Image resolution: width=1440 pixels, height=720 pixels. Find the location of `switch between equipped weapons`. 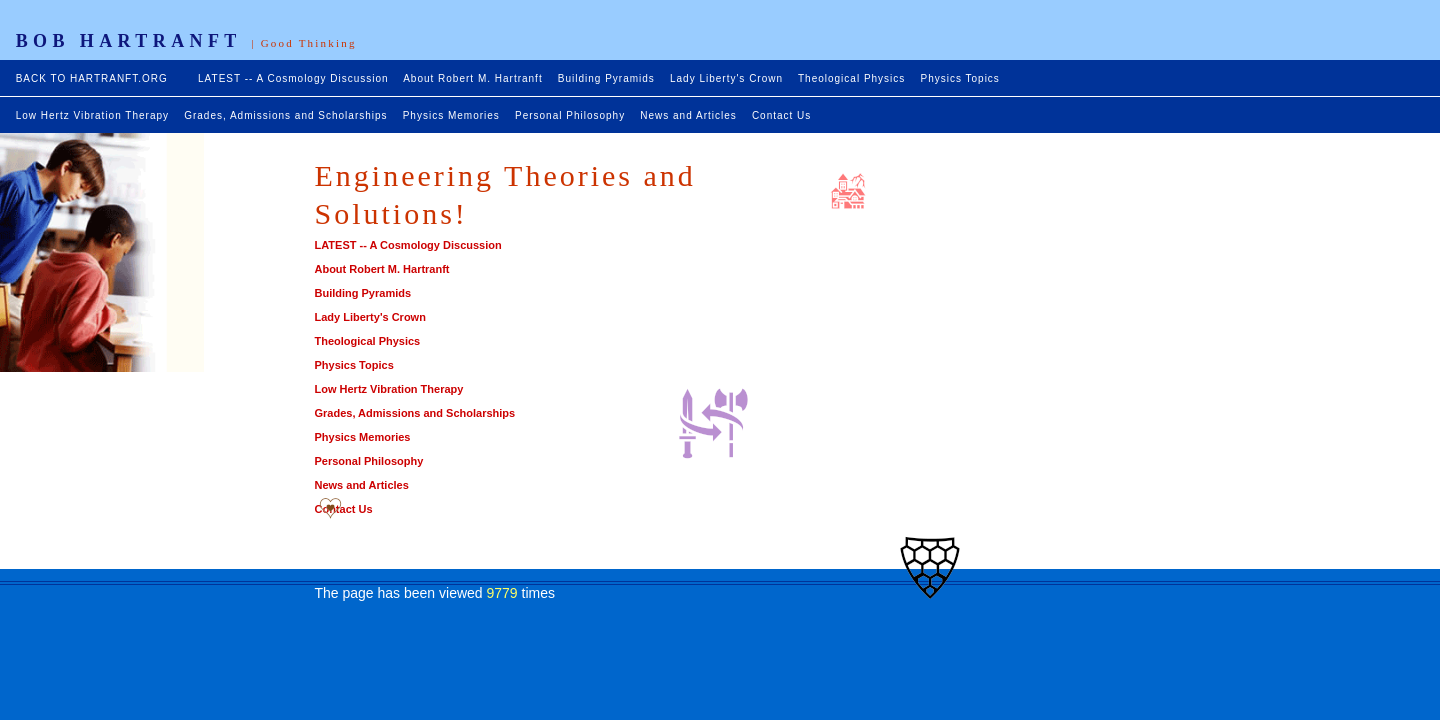

switch between equipped weapons is located at coordinates (713, 423).